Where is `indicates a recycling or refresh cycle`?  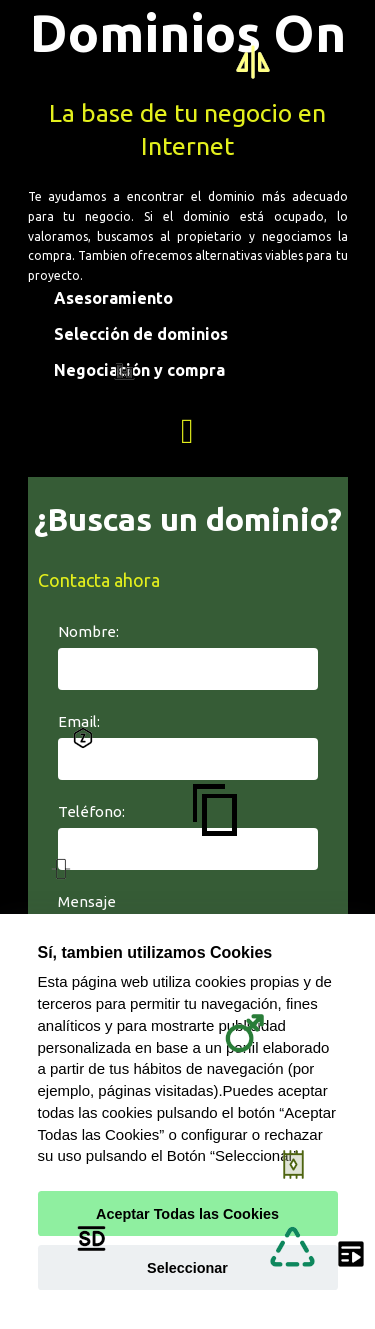 indicates a recycling or refresh cycle is located at coordinates (292, 1247).